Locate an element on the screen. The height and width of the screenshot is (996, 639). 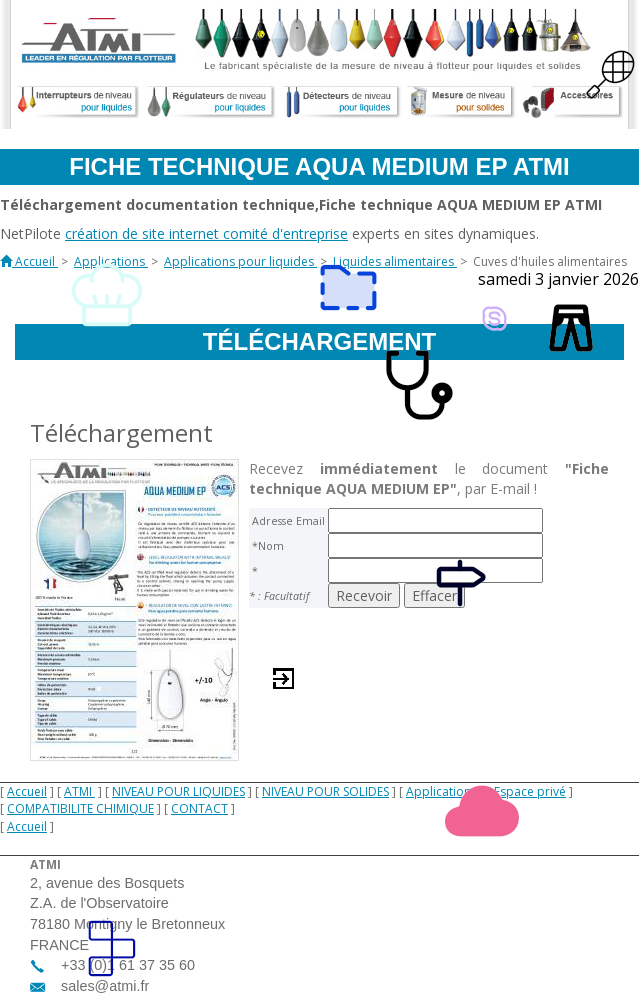
log out of the current account is located at coordinates (284, 679).